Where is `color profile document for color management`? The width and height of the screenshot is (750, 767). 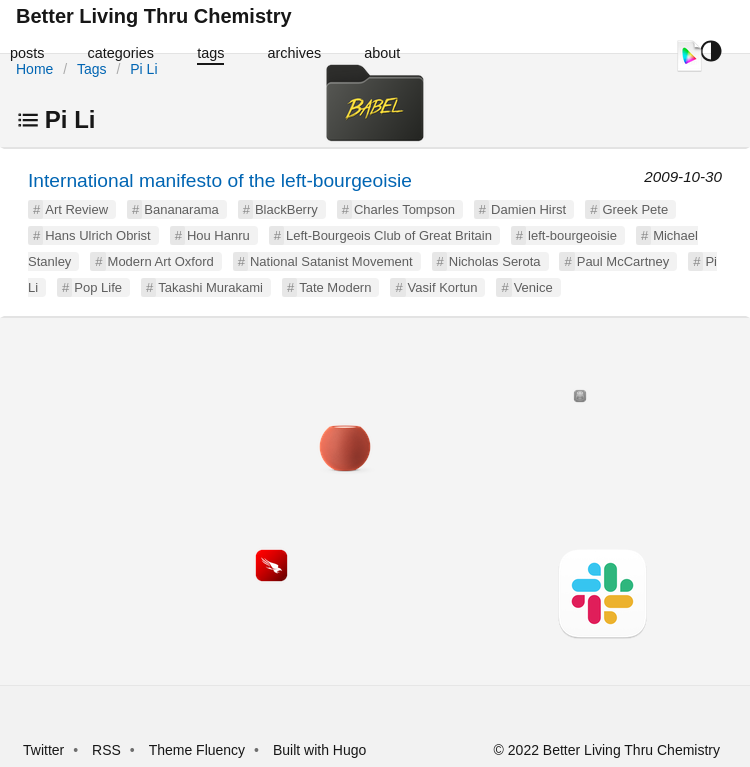 color profile document for color management is located at coordinates (689, 56).